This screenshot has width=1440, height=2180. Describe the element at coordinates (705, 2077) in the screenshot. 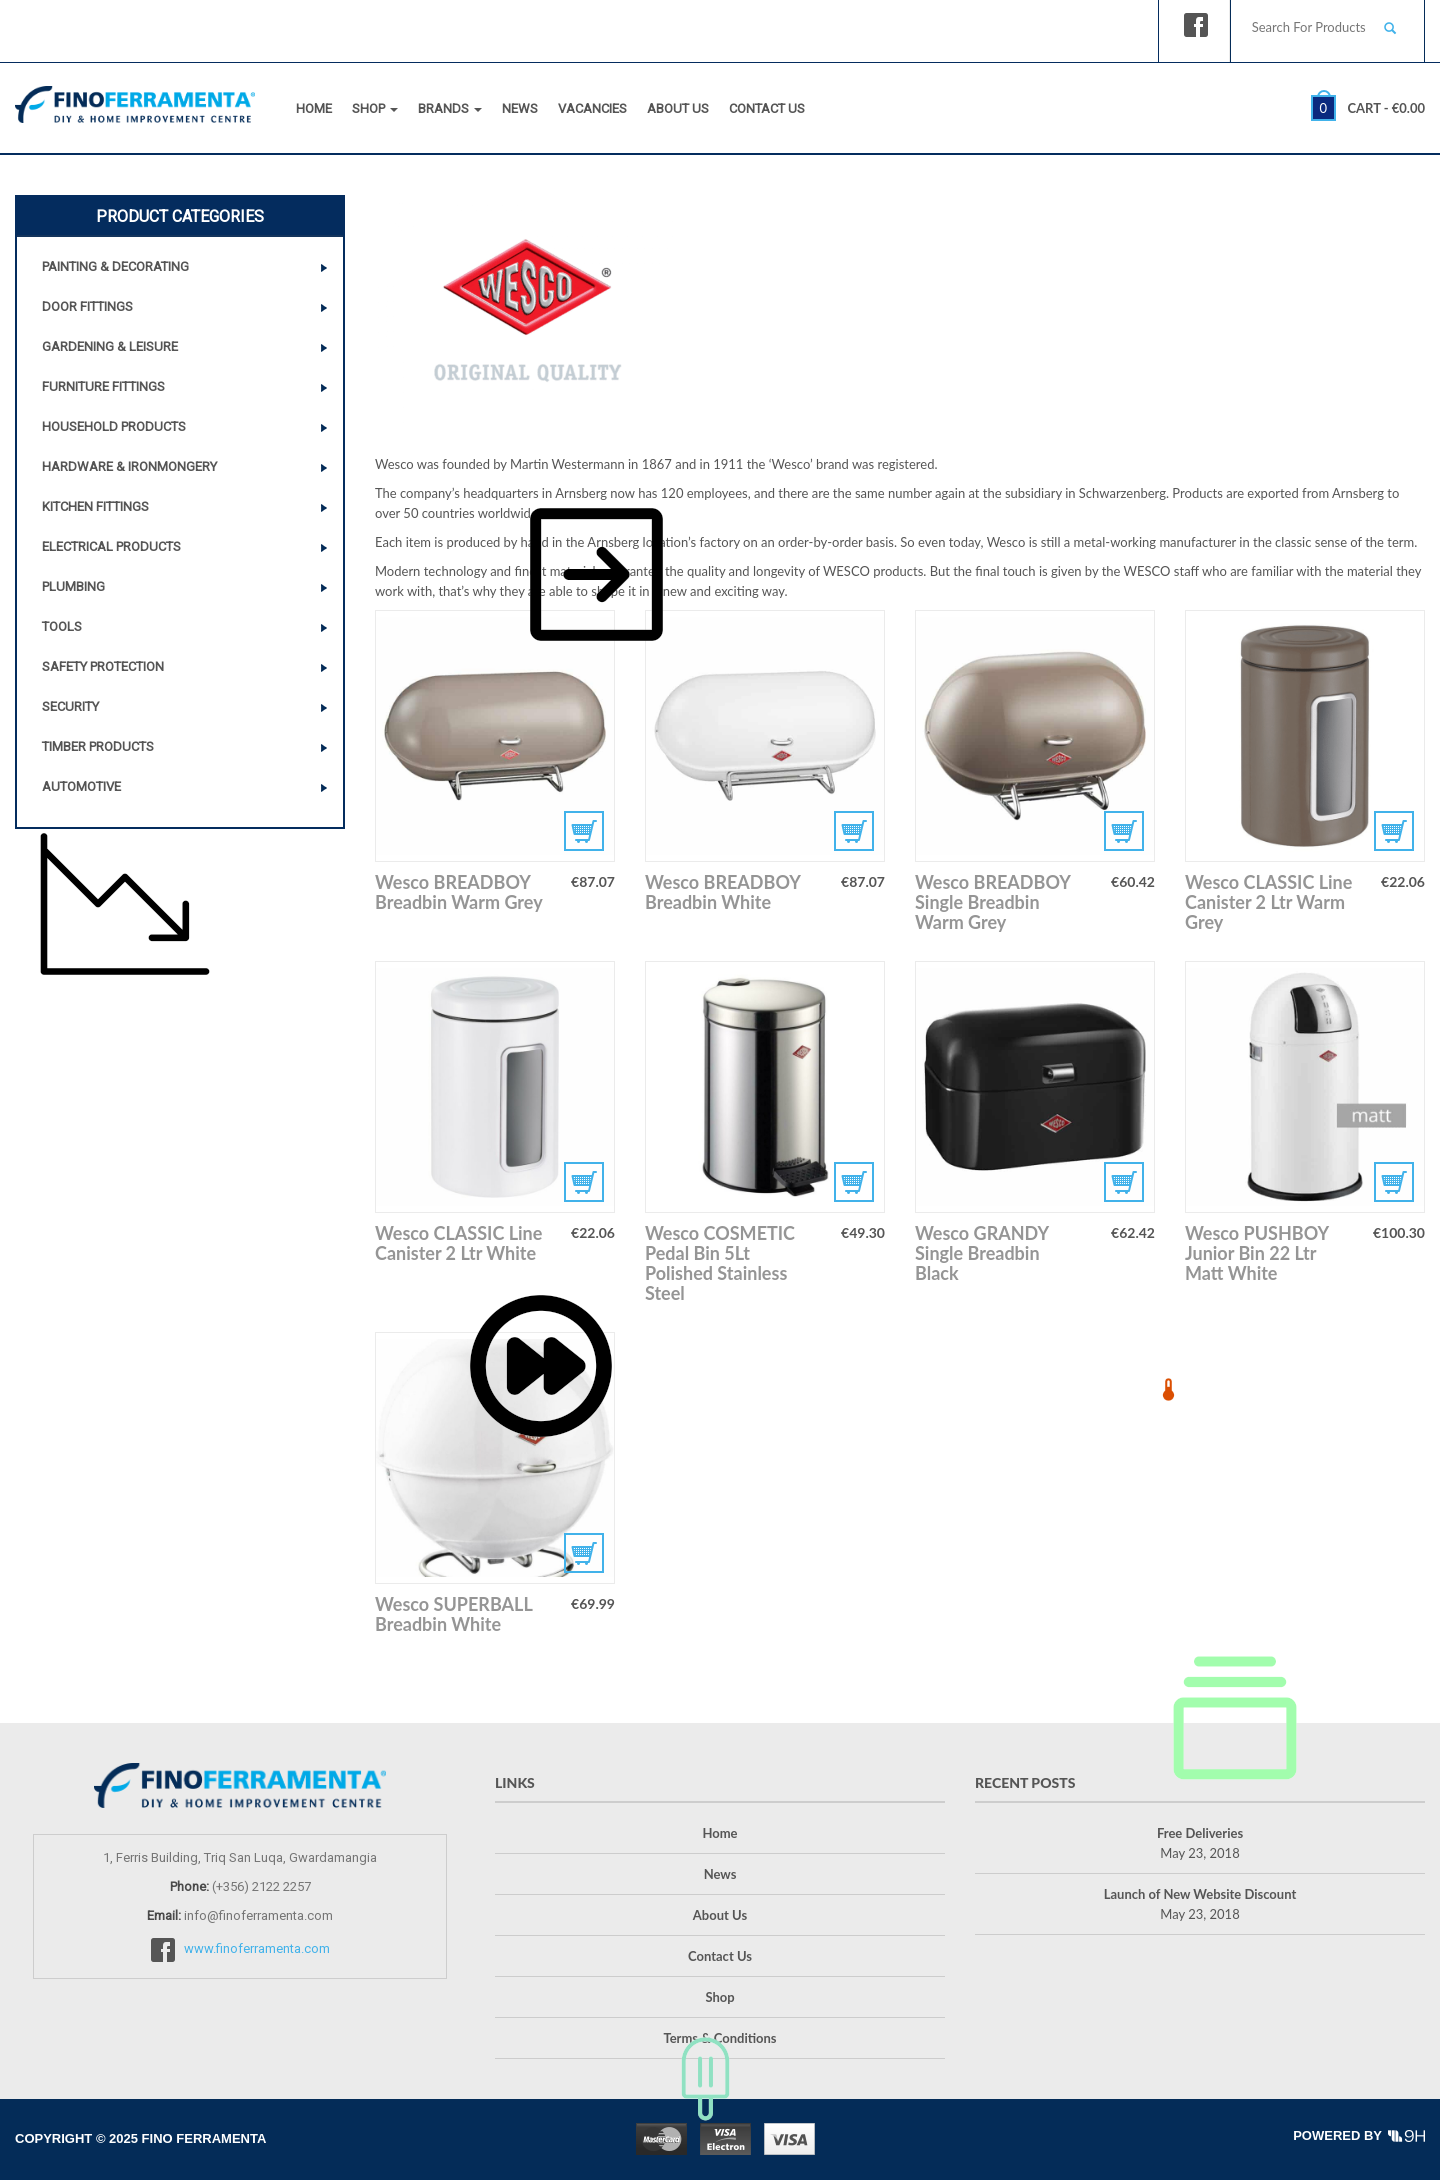

I see `indicates summer or seasonal content` at that location.